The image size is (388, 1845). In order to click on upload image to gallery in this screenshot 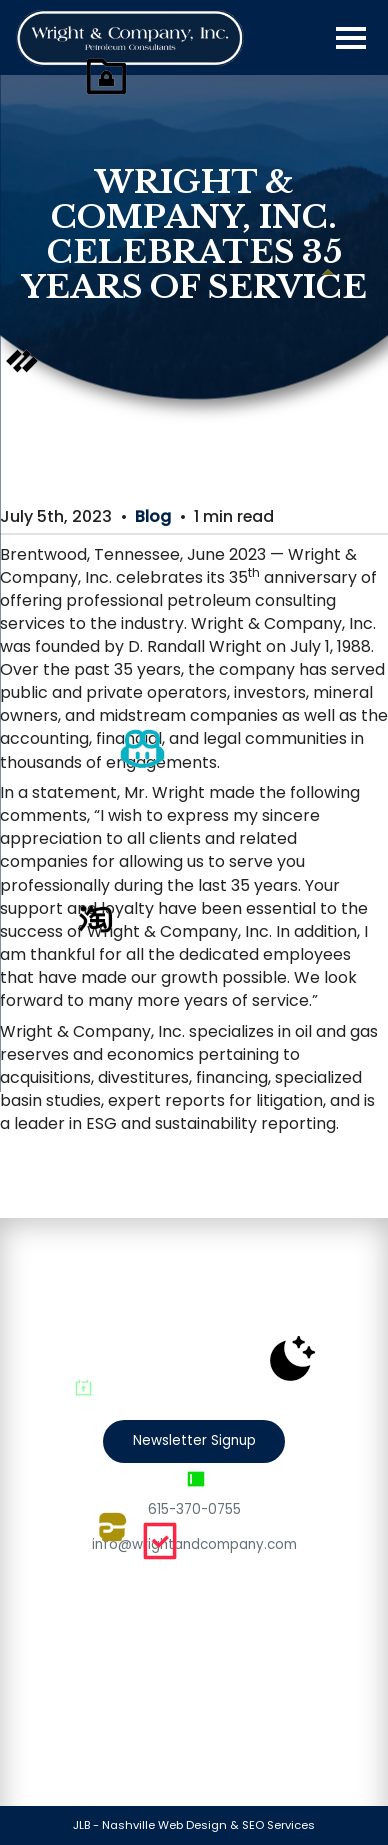, I will do `click(83, 1388)`.